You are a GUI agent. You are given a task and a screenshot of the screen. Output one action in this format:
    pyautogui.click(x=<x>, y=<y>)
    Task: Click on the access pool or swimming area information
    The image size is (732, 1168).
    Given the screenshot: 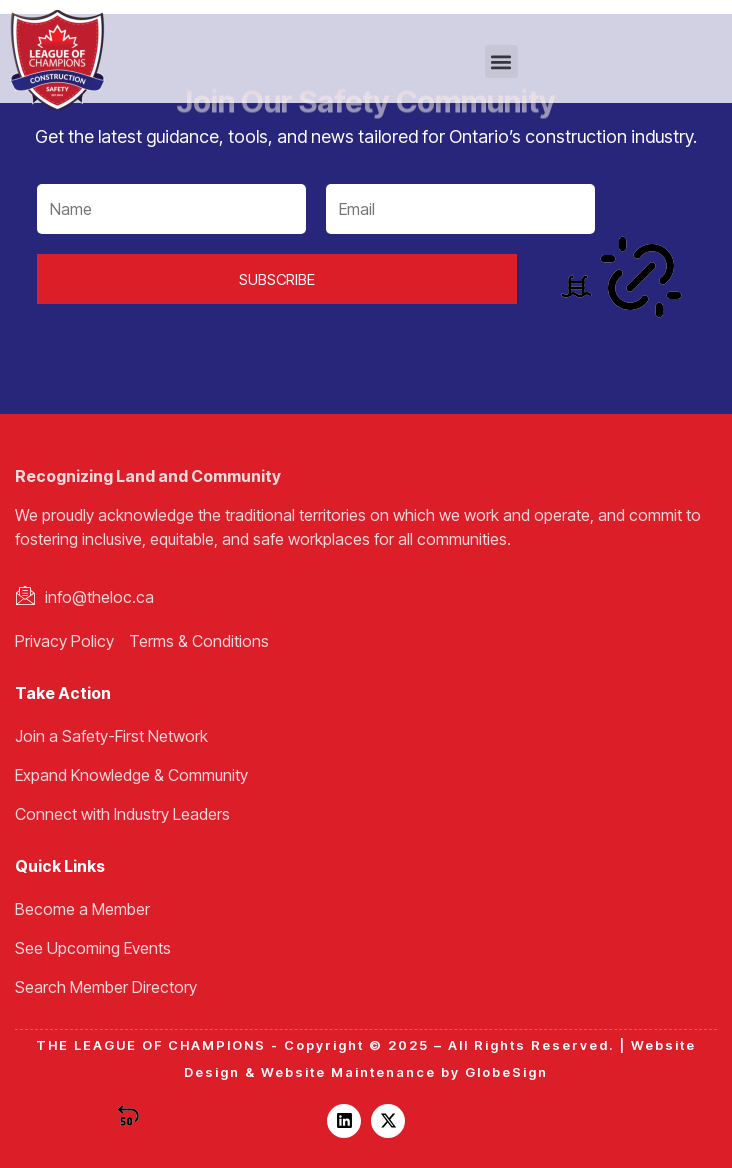 What is the action you would take?
    pyautogui.click(x=576, y=286)
    